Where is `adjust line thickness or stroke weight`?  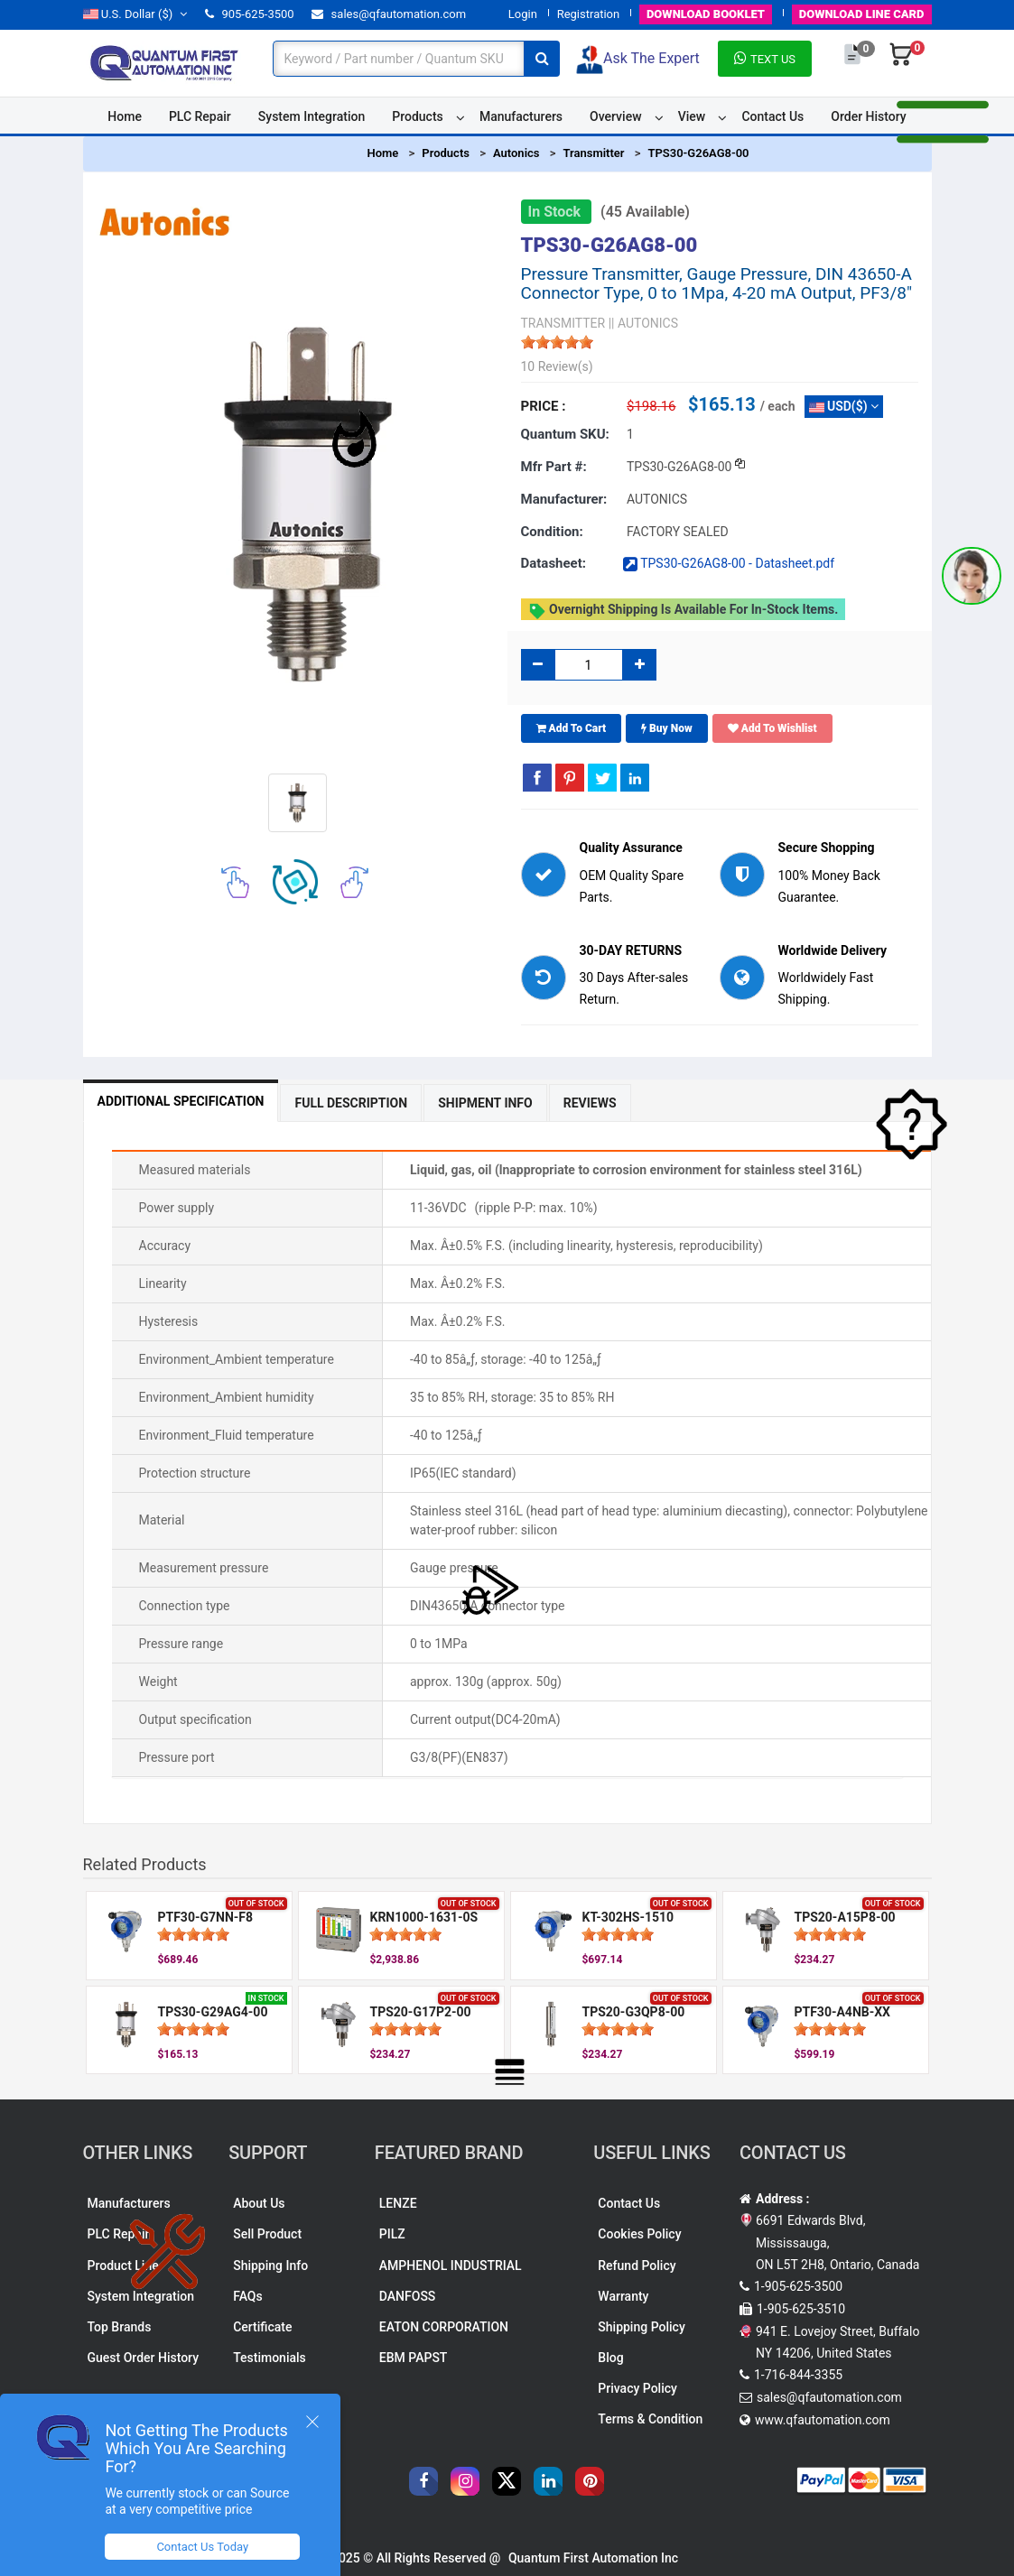
adjust line thickness or stroke weight is located at coordinates (509, 2071).